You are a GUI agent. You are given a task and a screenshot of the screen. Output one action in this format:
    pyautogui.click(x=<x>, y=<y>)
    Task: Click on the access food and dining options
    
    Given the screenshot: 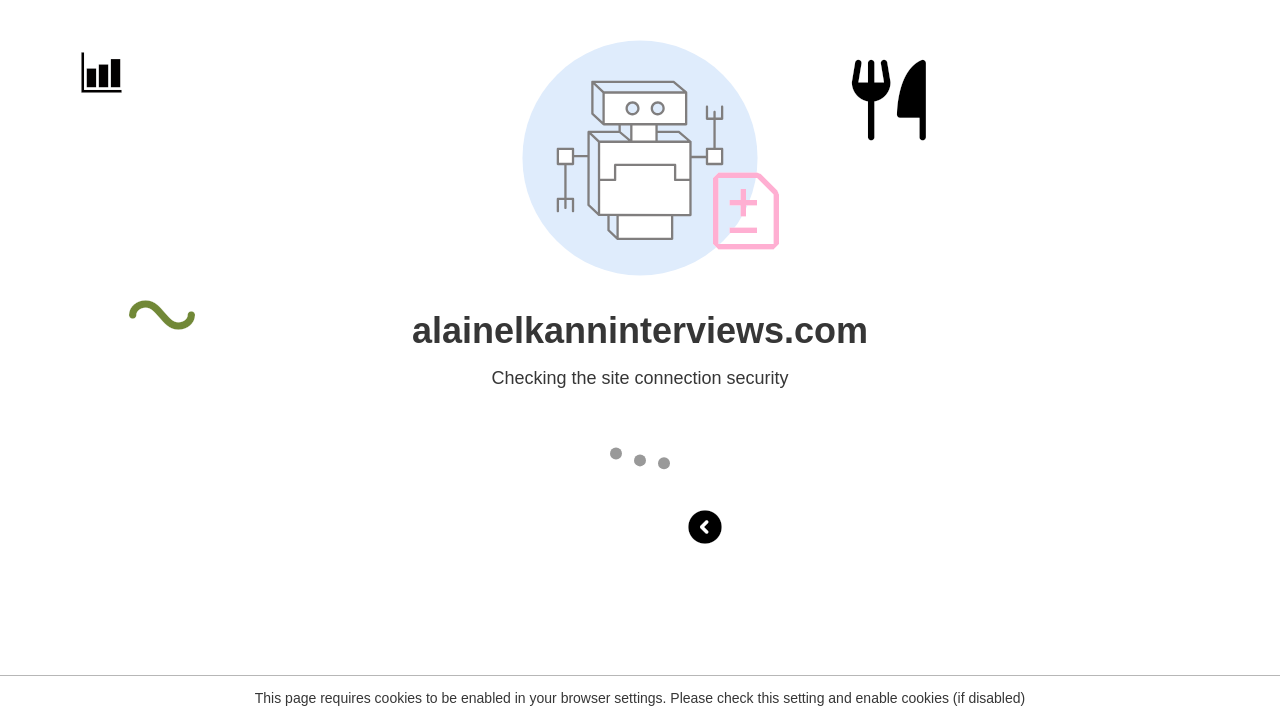 What is the action you would take?
    pyautogui.click(x=890, y=98)
    